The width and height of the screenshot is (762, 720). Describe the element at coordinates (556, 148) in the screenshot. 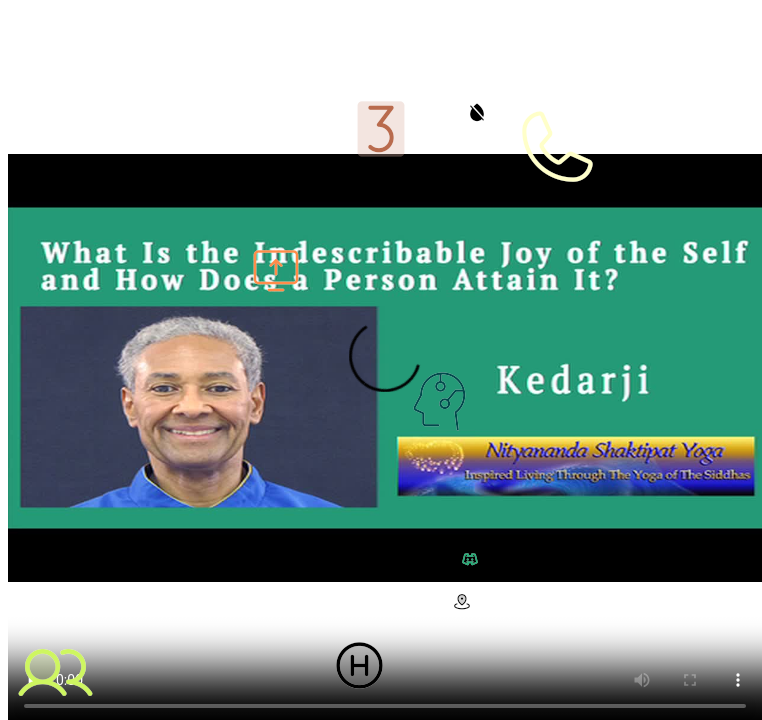

I see `make a phone call` at that location.